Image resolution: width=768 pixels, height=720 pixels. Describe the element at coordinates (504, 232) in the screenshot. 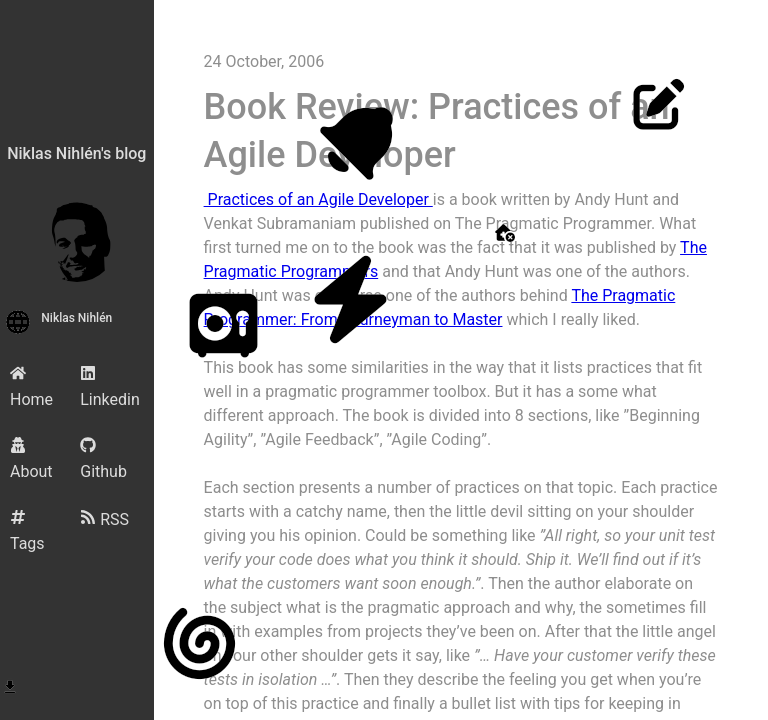

I see `medical facility or clinic unavailable` at that location.